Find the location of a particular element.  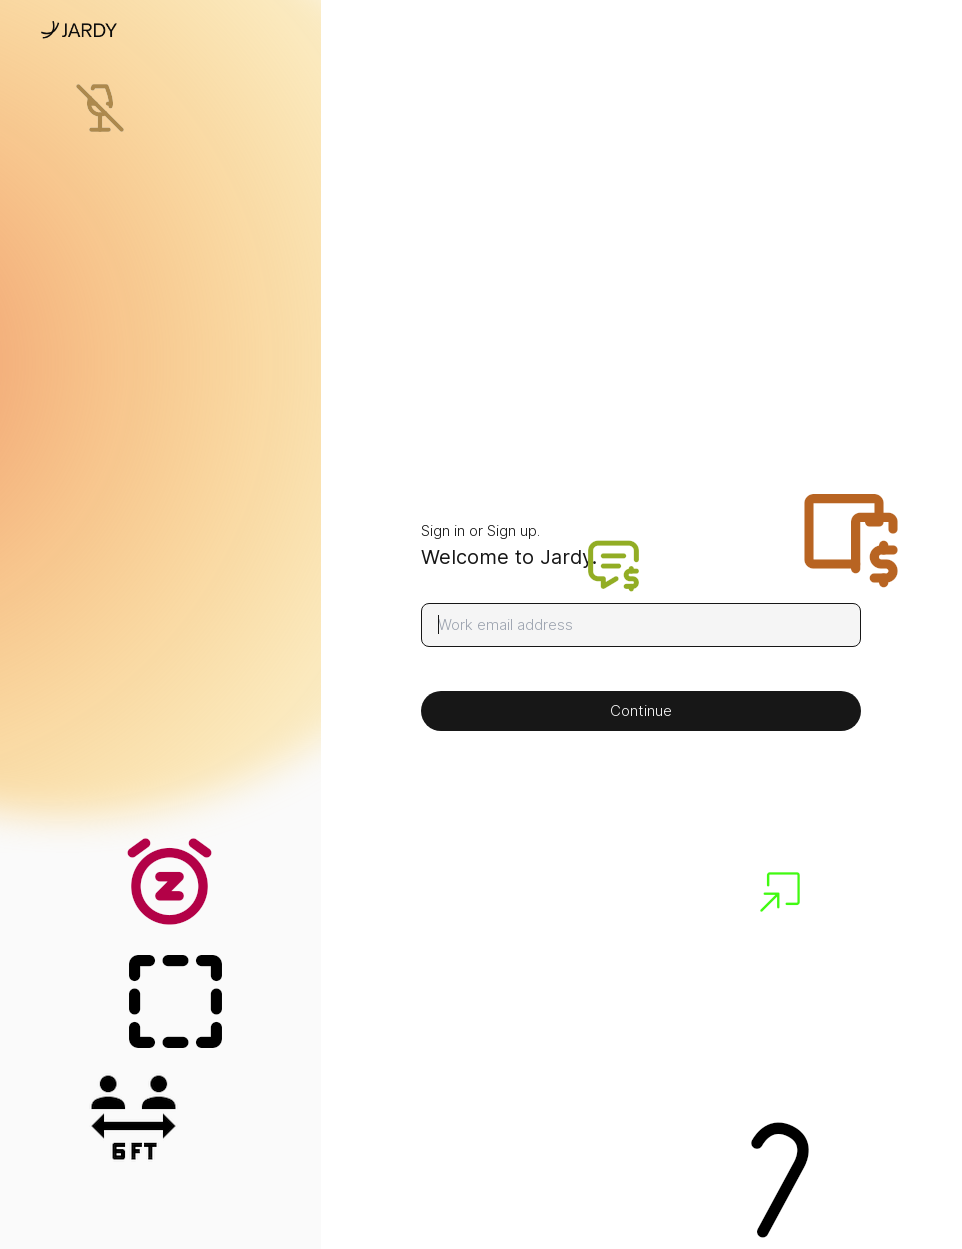

select or crop an area is located at coordinates (175, 1001).